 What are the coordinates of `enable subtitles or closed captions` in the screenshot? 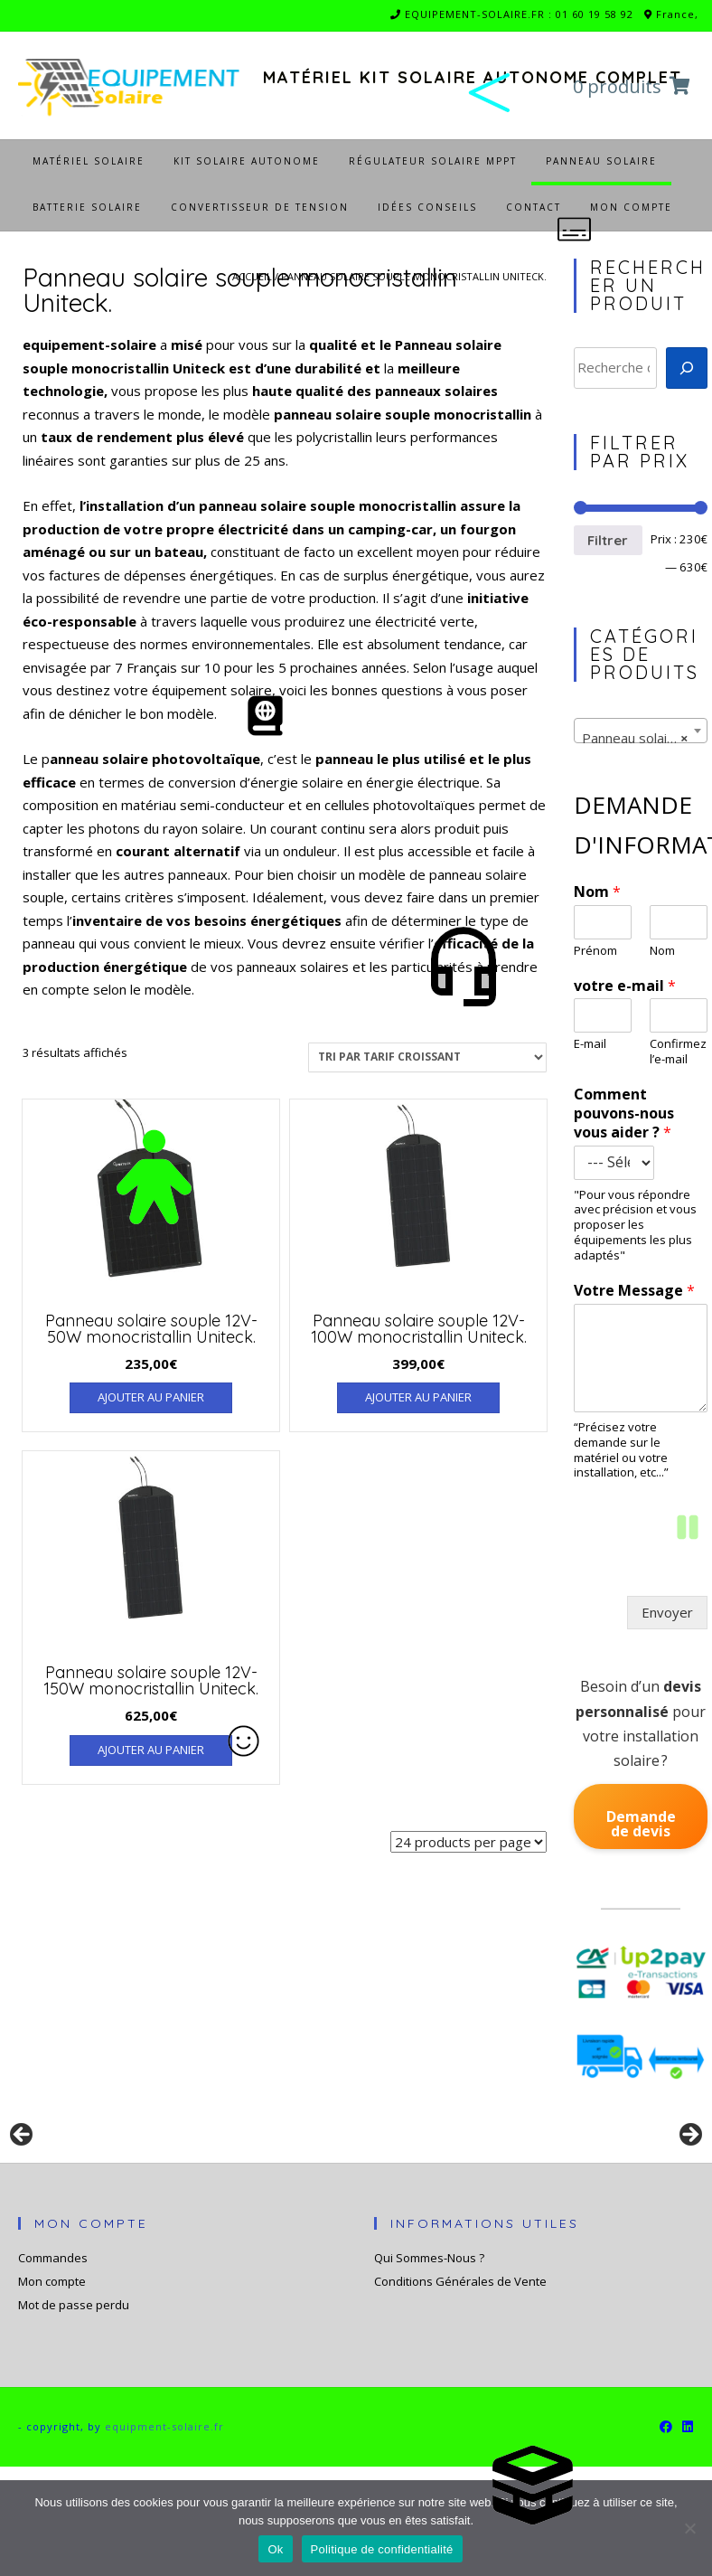 It's located at (574, 229).